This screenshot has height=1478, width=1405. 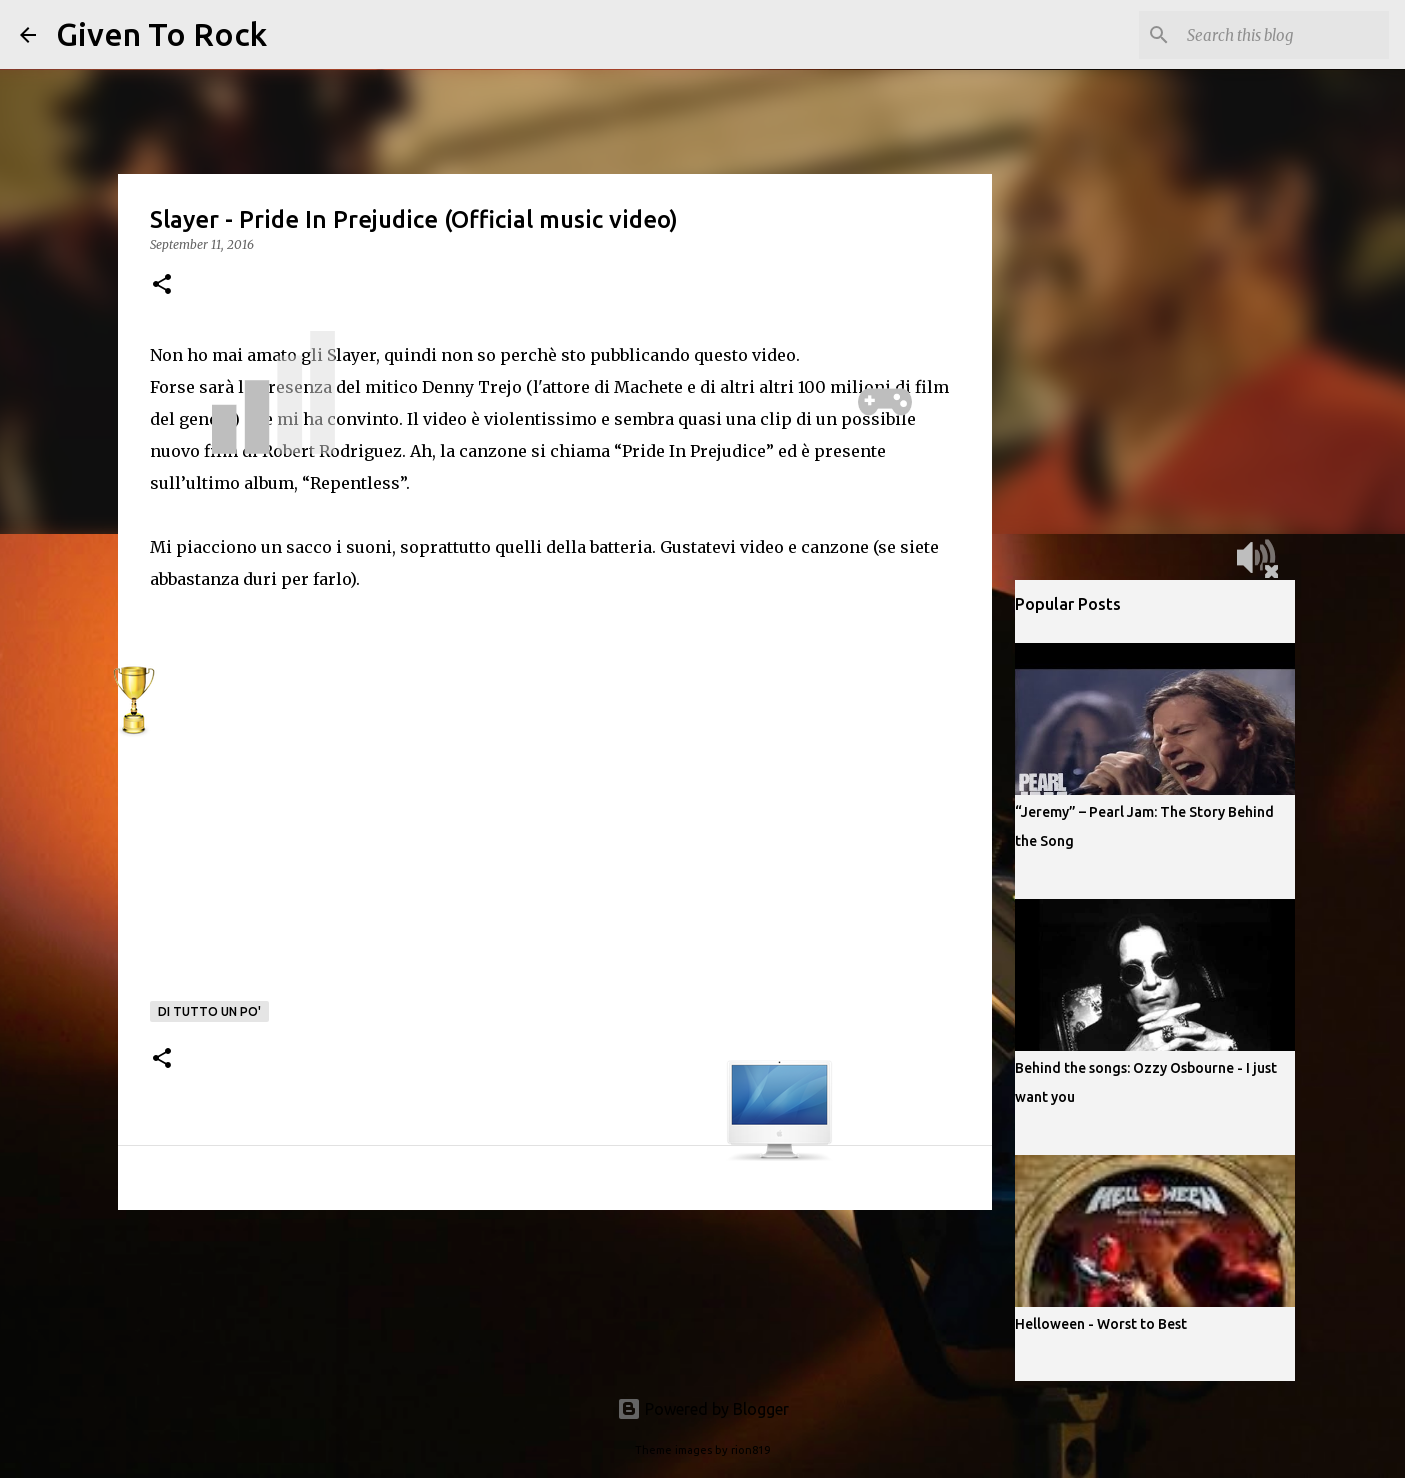 What do you see at coordinates (885, 402) in the screenshot?
I see `game controller input device` at bounding box center [885, 402].